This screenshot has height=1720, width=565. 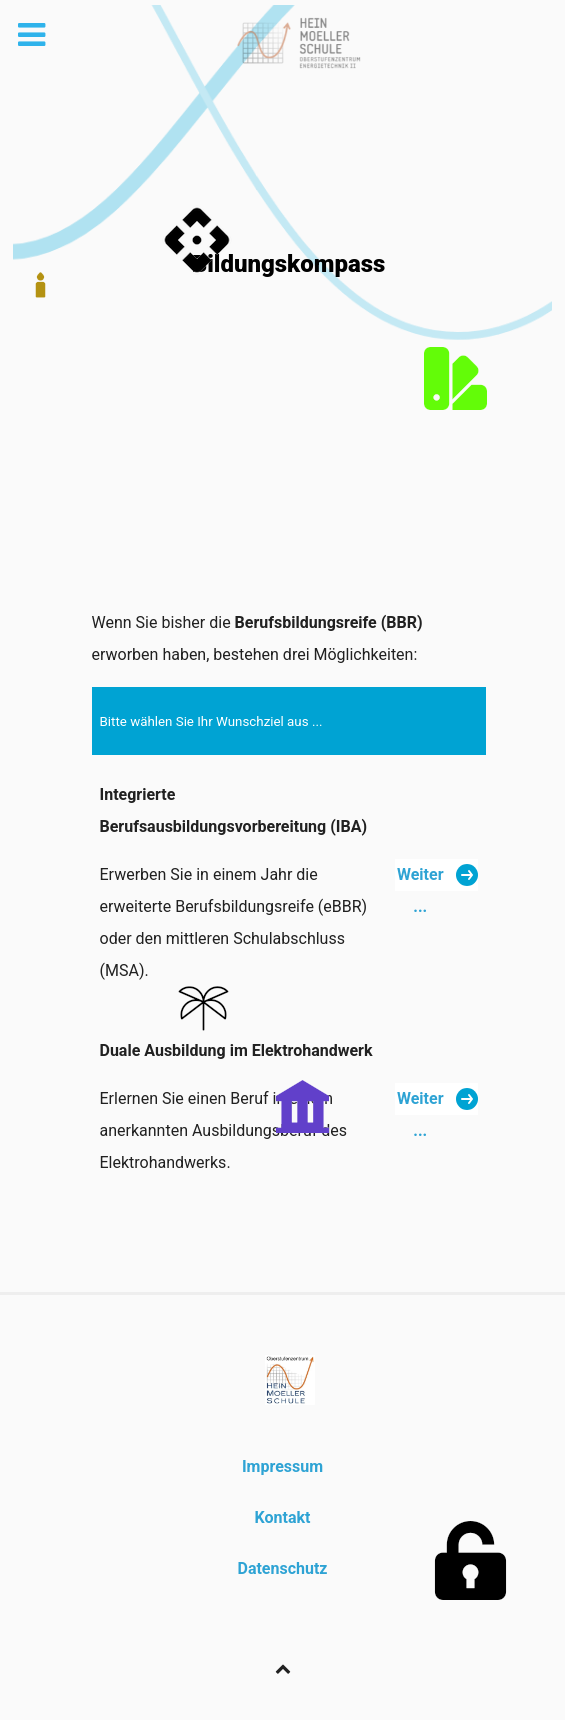 I want to click on access your saved content library, so click(x=302, y=1106).